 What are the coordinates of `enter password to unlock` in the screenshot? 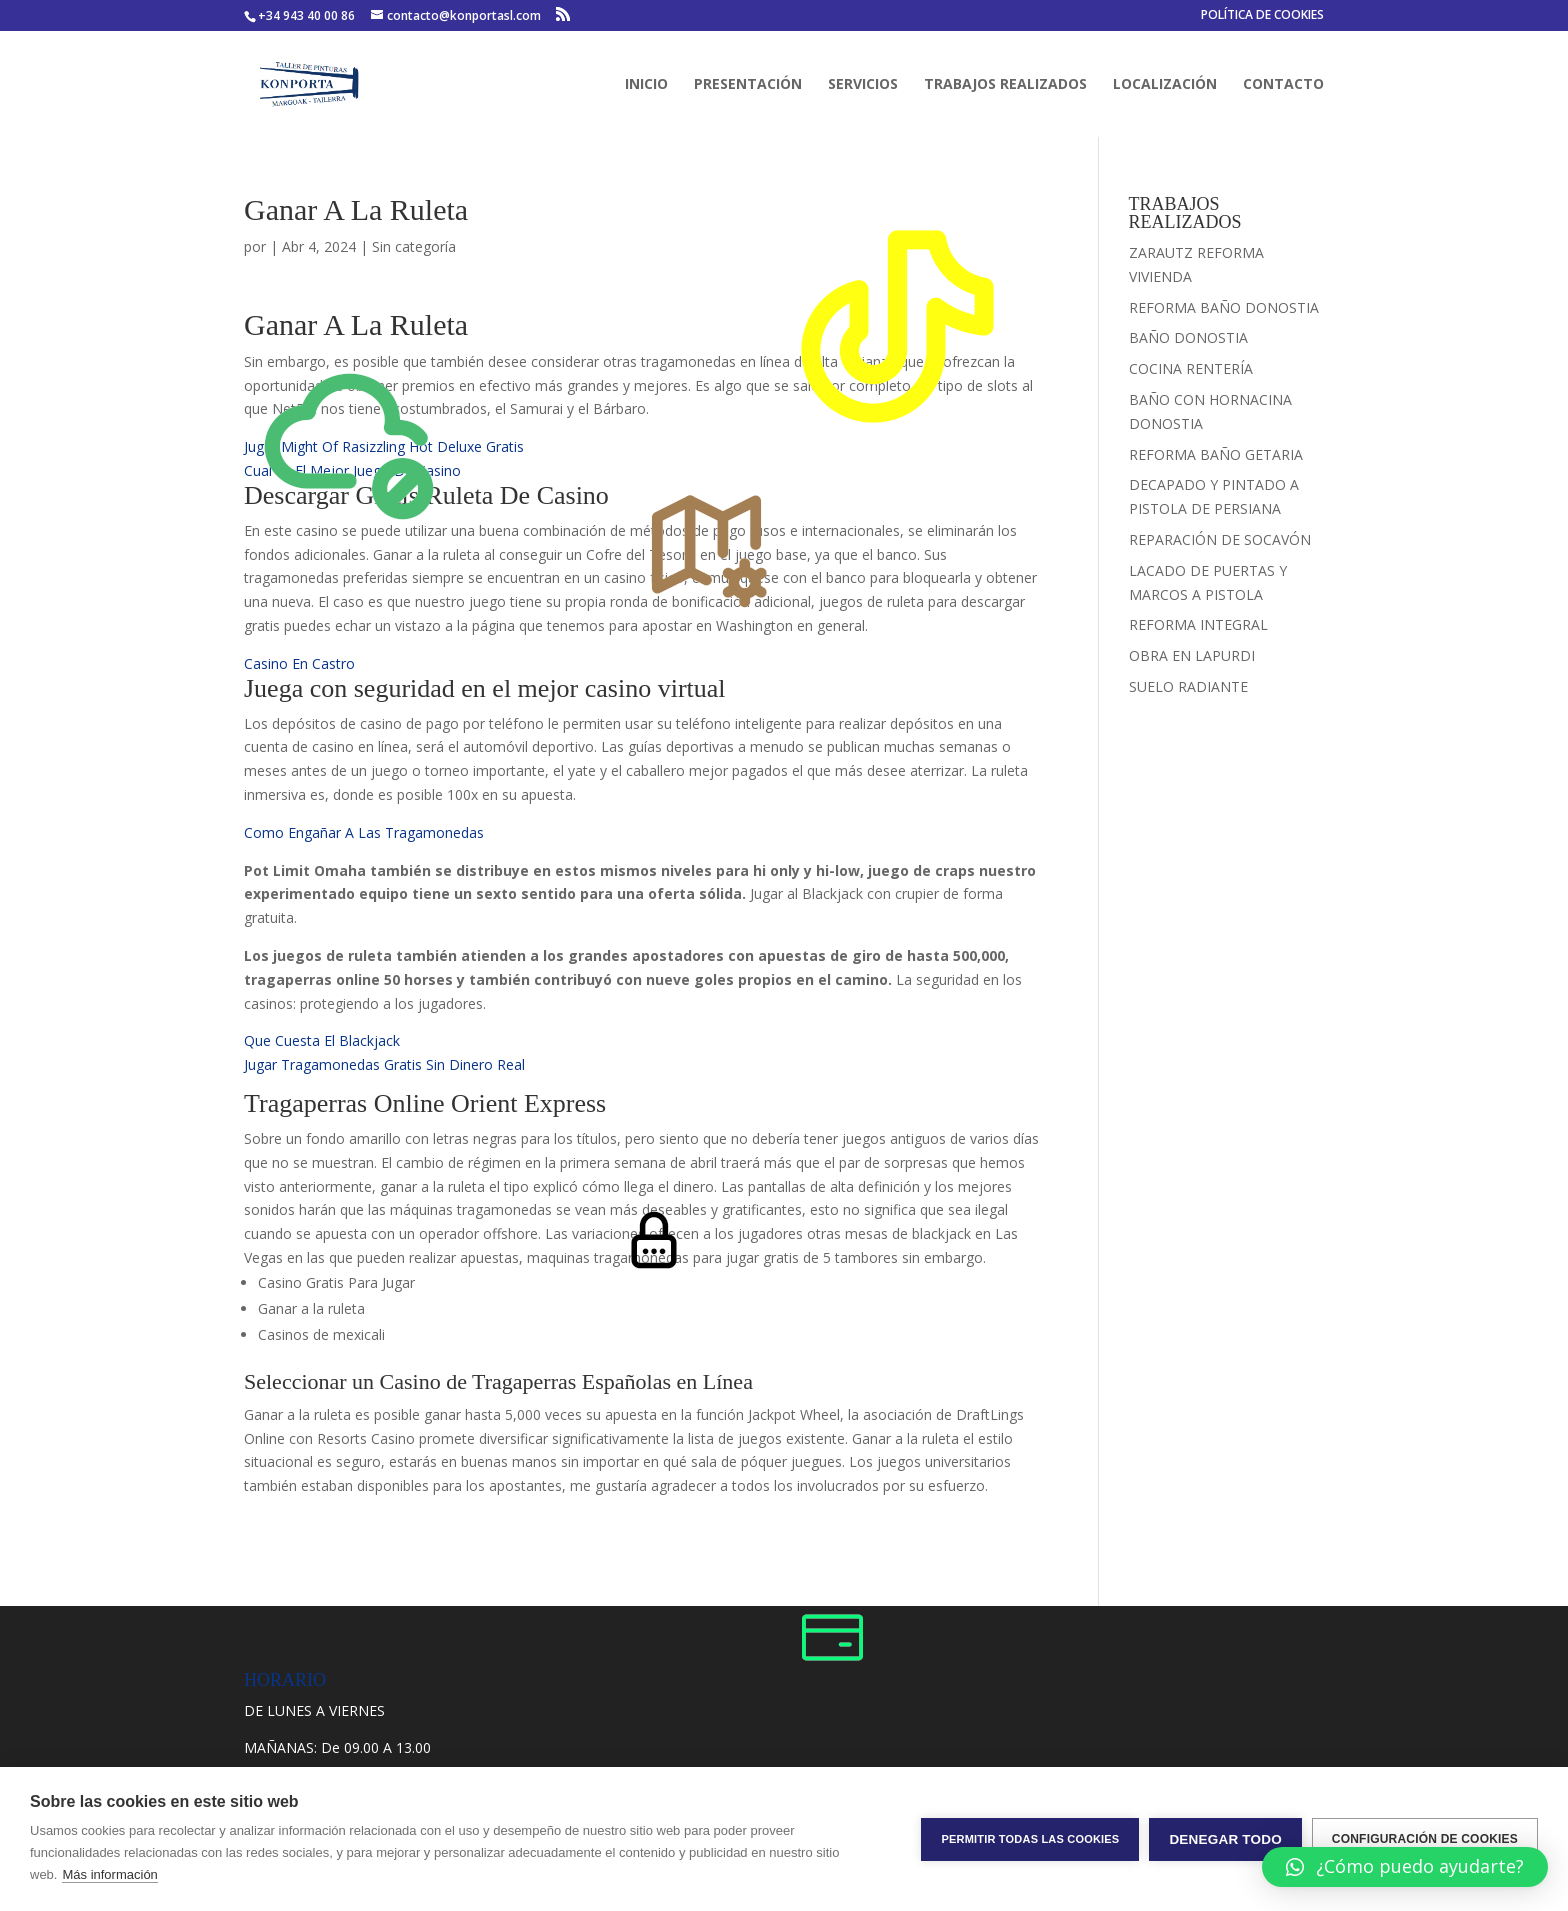 It's located at (654, 1240).